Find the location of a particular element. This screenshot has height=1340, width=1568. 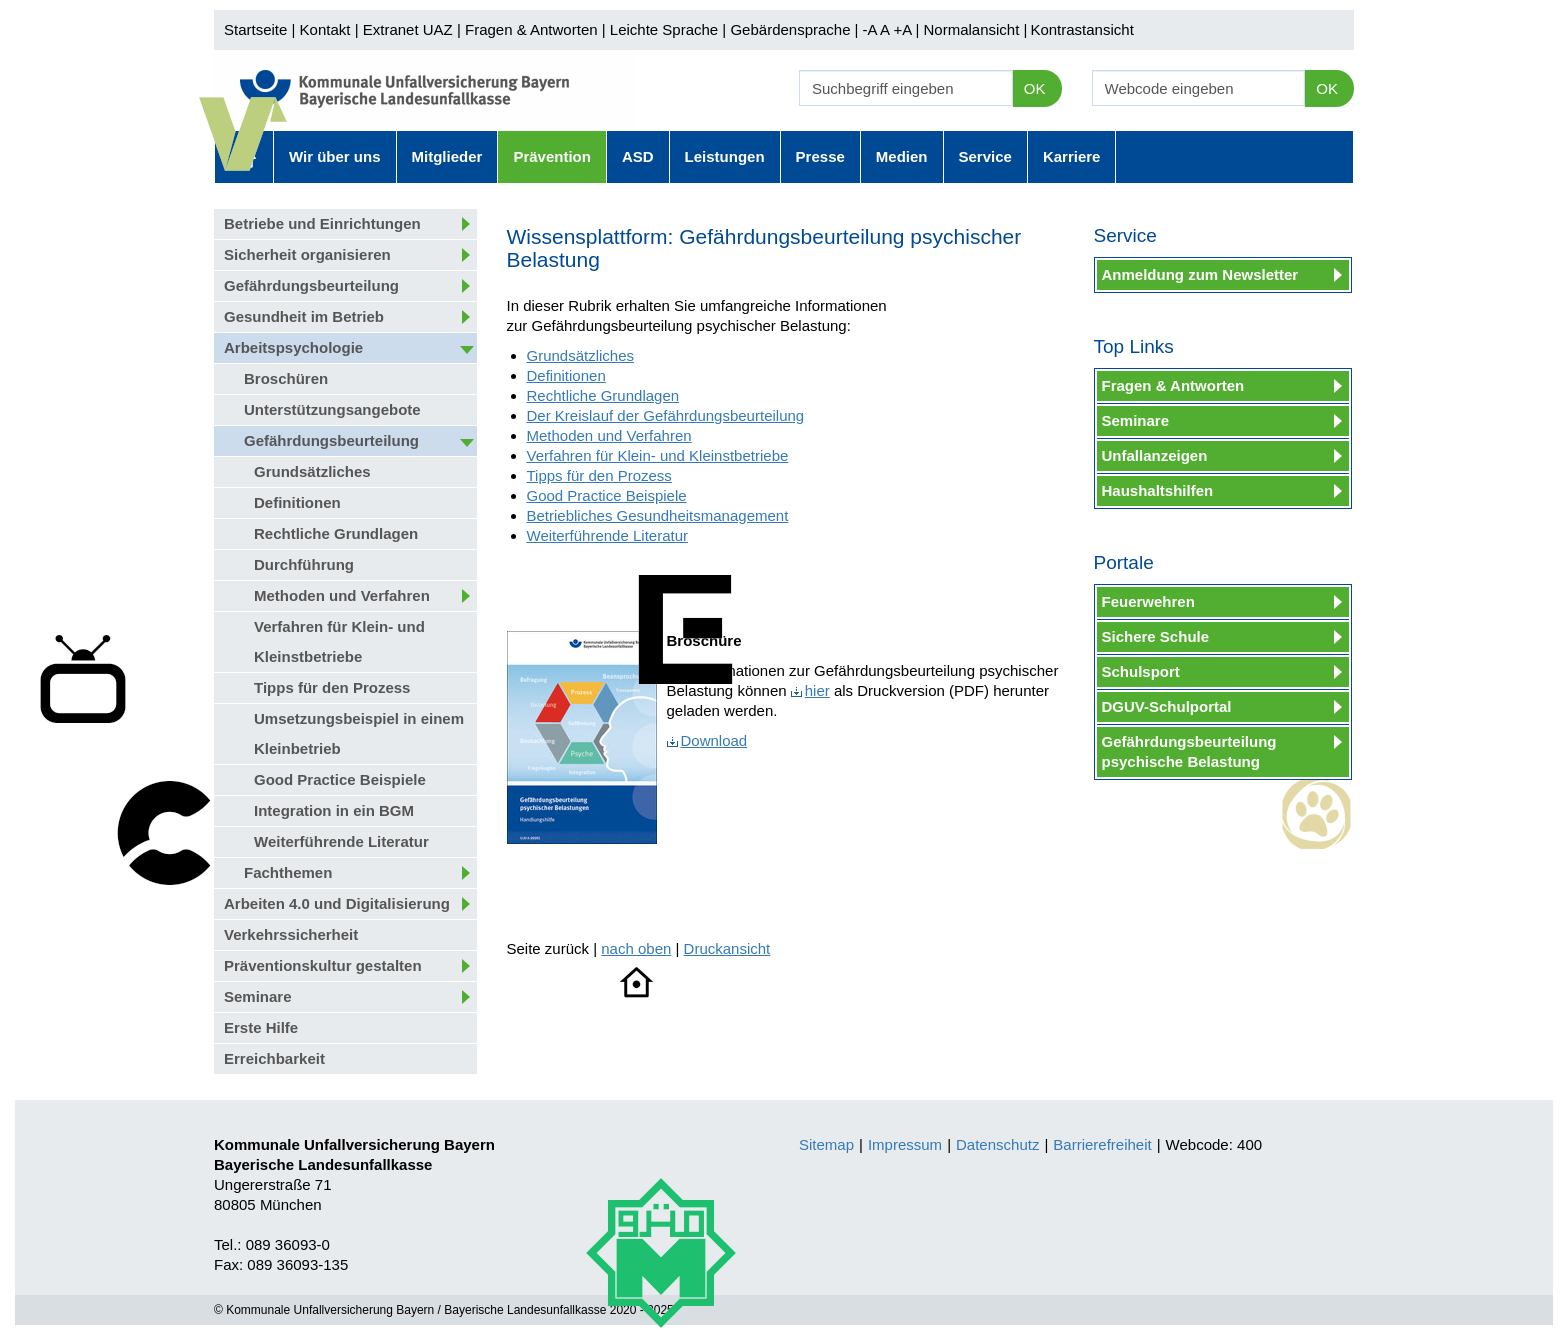

cairo metro official app or service is located at coordinates (661, 1253).